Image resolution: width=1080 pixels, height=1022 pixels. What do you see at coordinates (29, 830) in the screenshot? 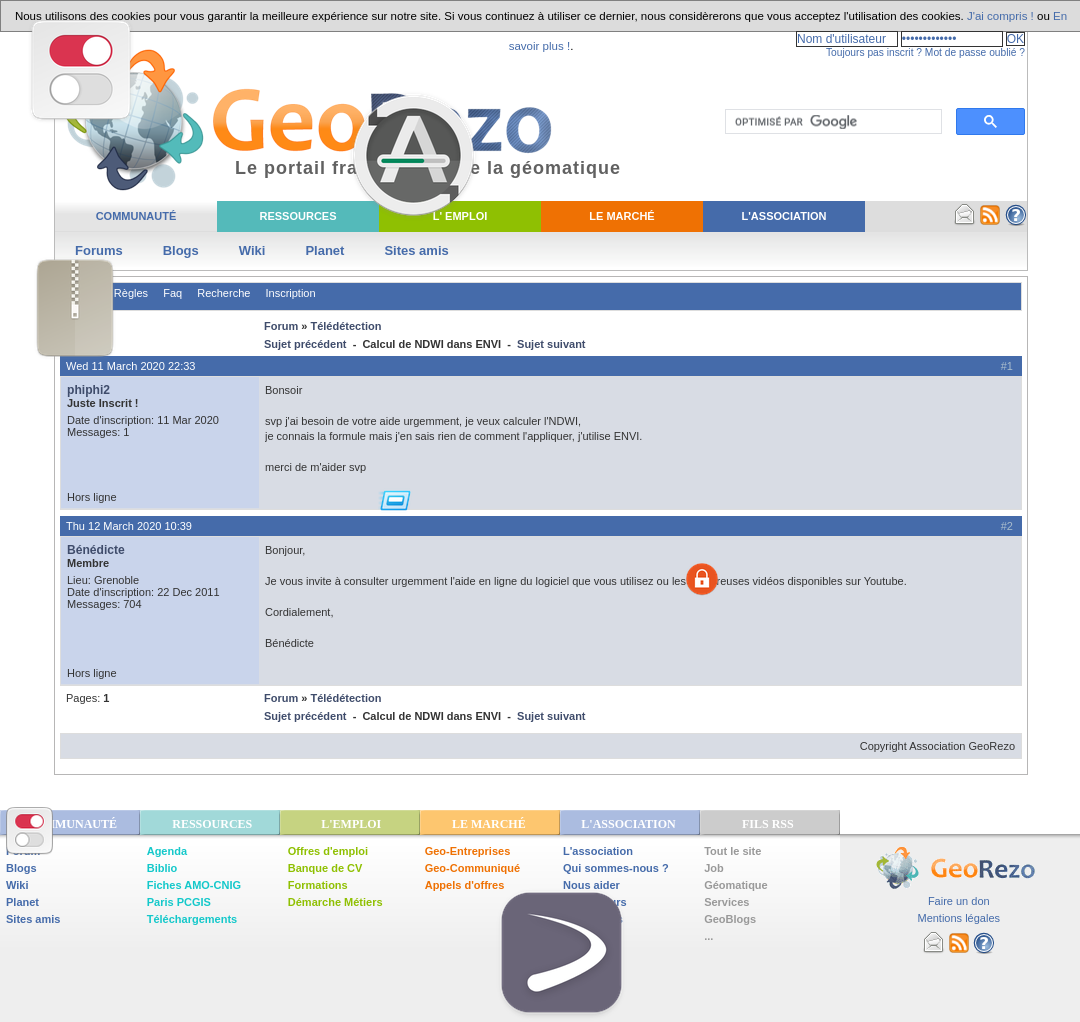
I see `open system tweaks or settings customization` at bounding box center [29, 830].